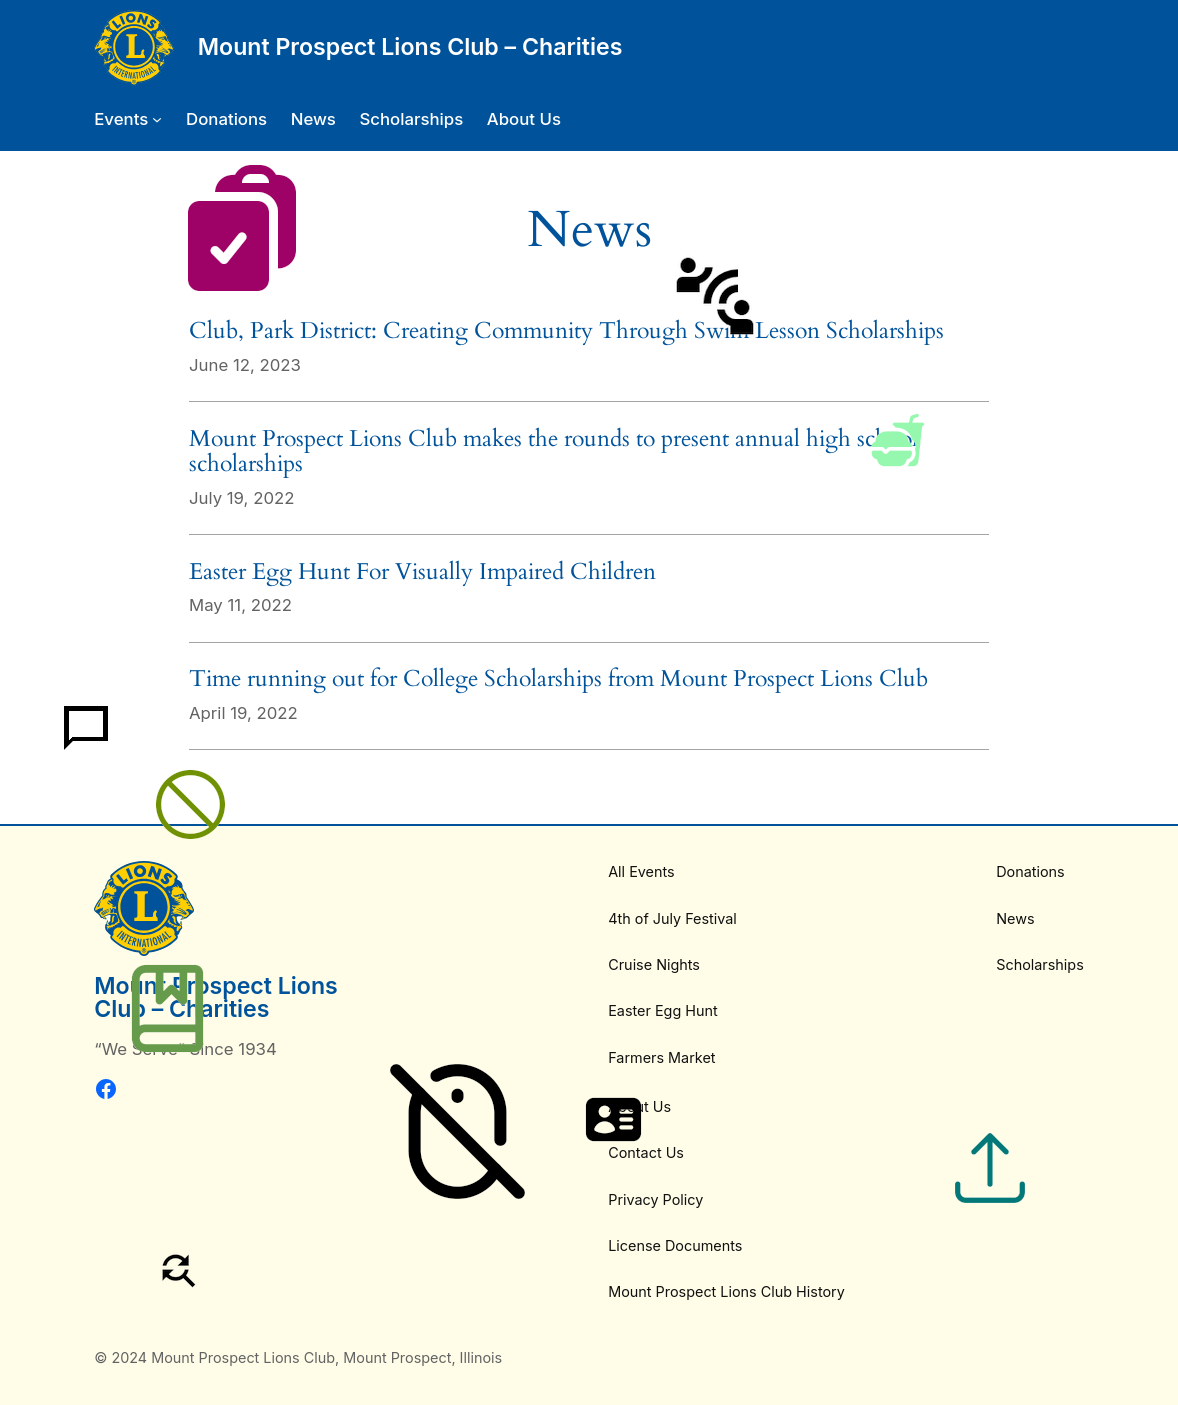 The width and height of the screenshot is (1178, 1405). I want to click on mark task or document as complete, so click(242, 228).